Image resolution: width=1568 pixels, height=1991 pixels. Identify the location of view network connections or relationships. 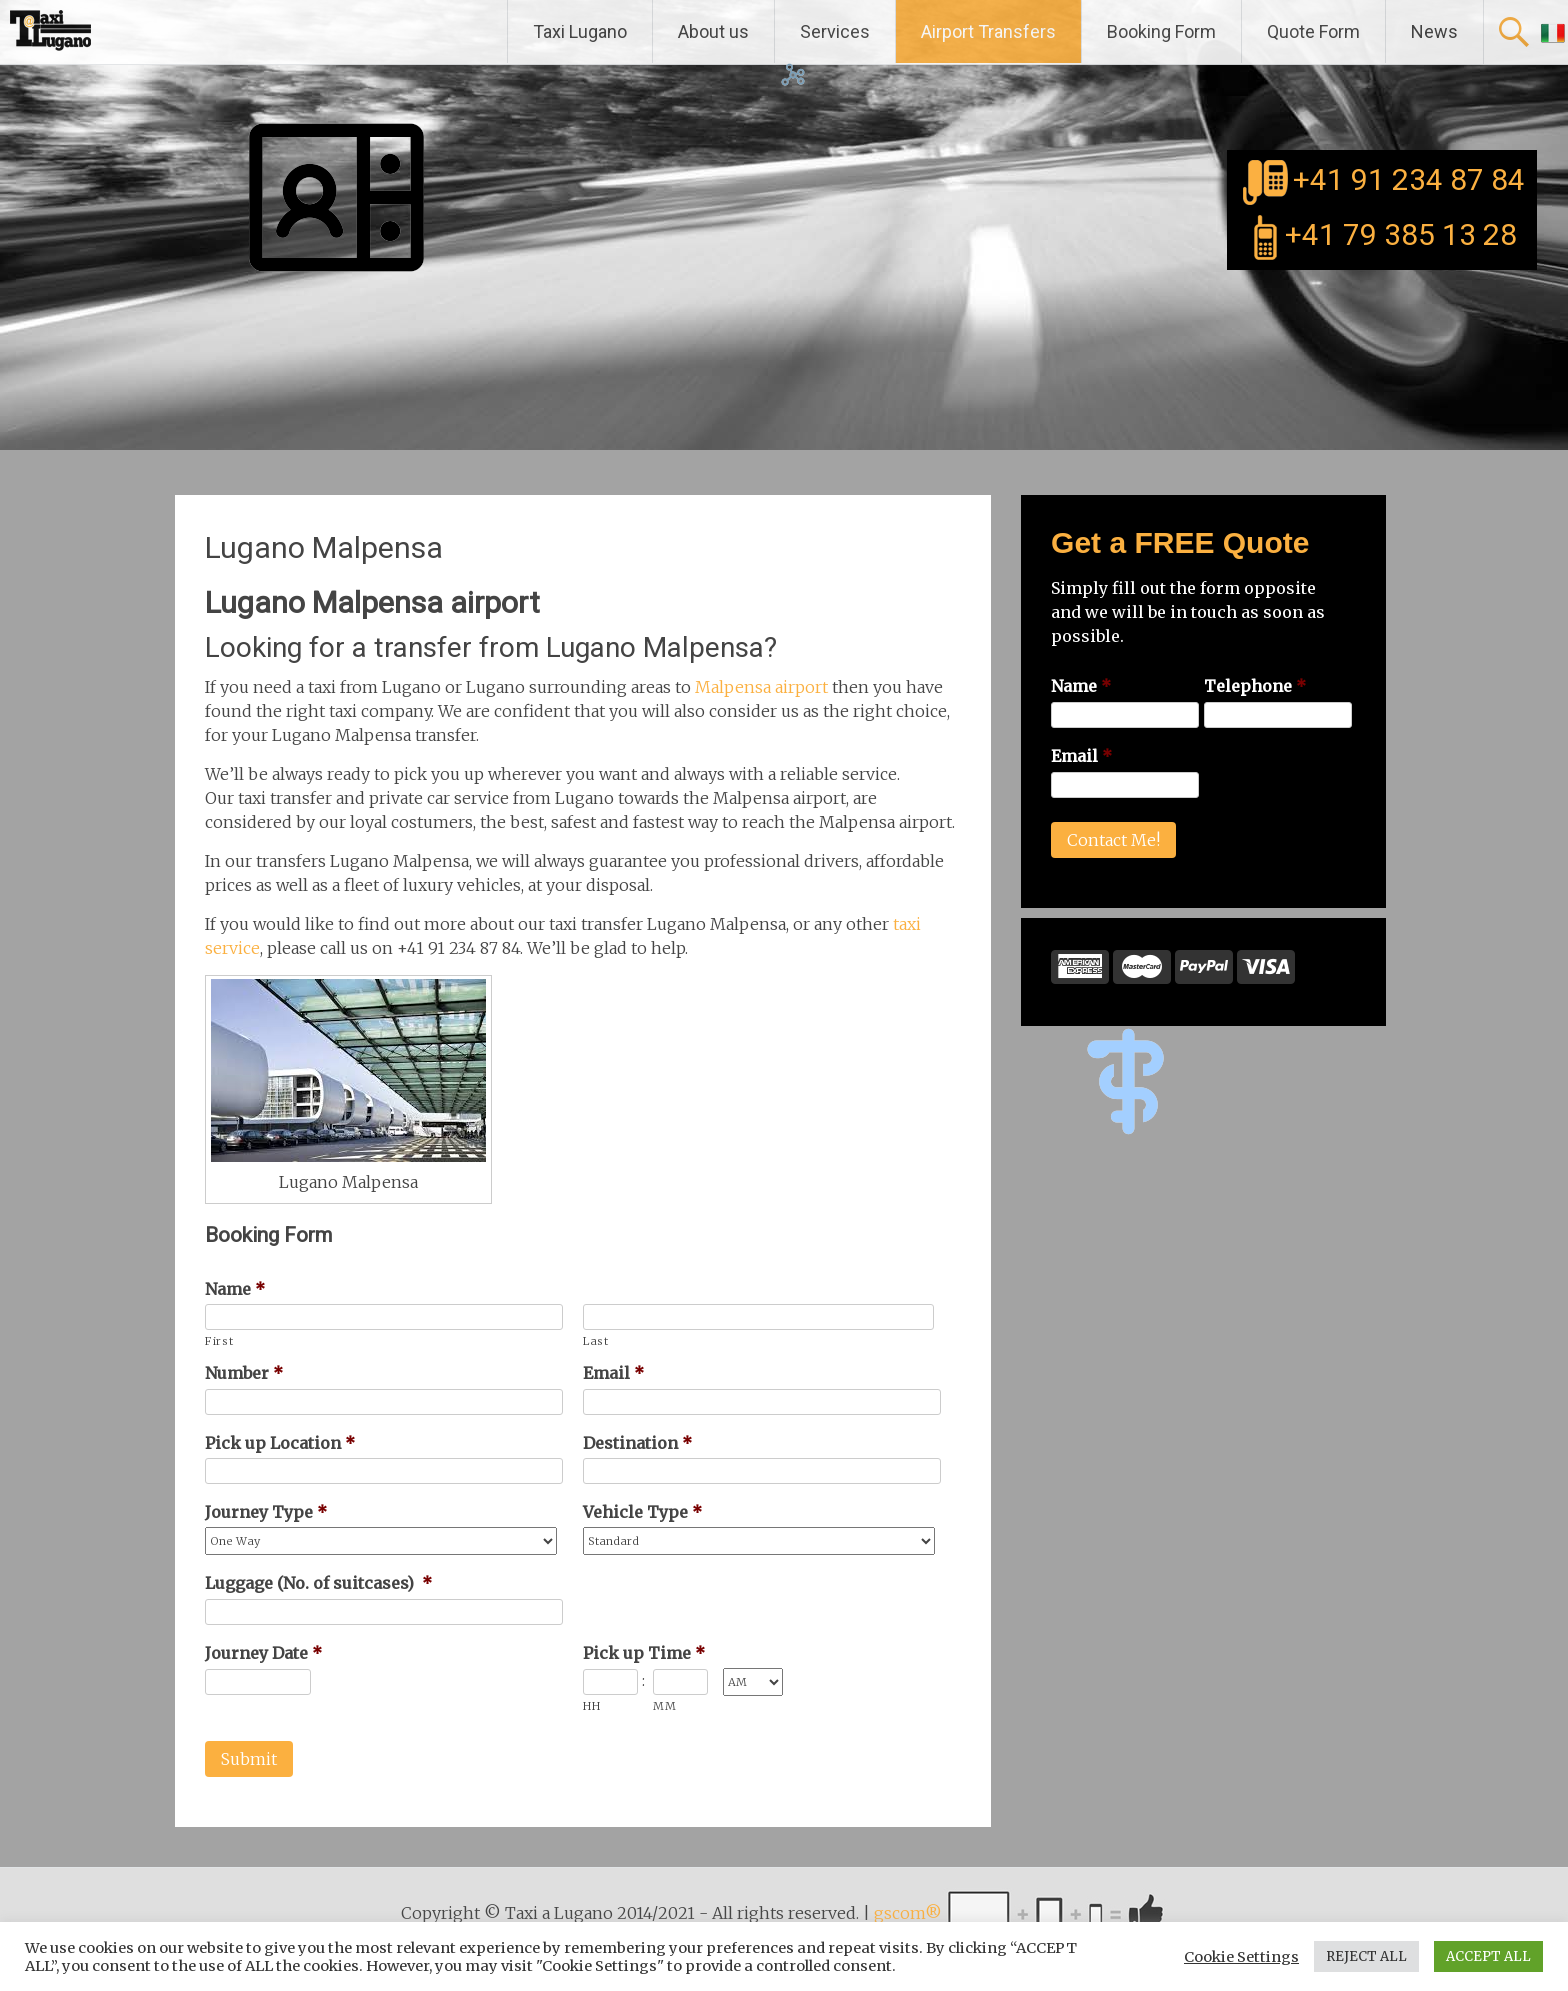
(793, 75).